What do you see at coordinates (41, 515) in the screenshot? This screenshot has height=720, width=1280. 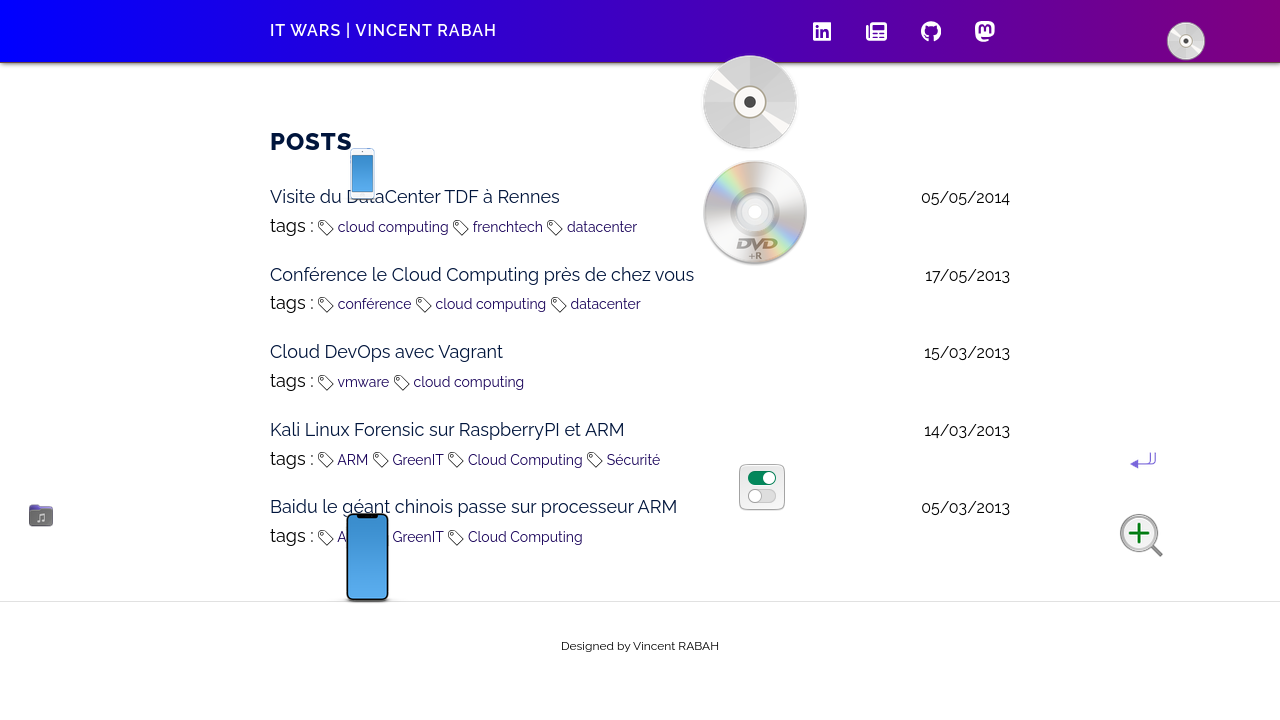 I see `open your music folder` at bounding box center [41, 515].